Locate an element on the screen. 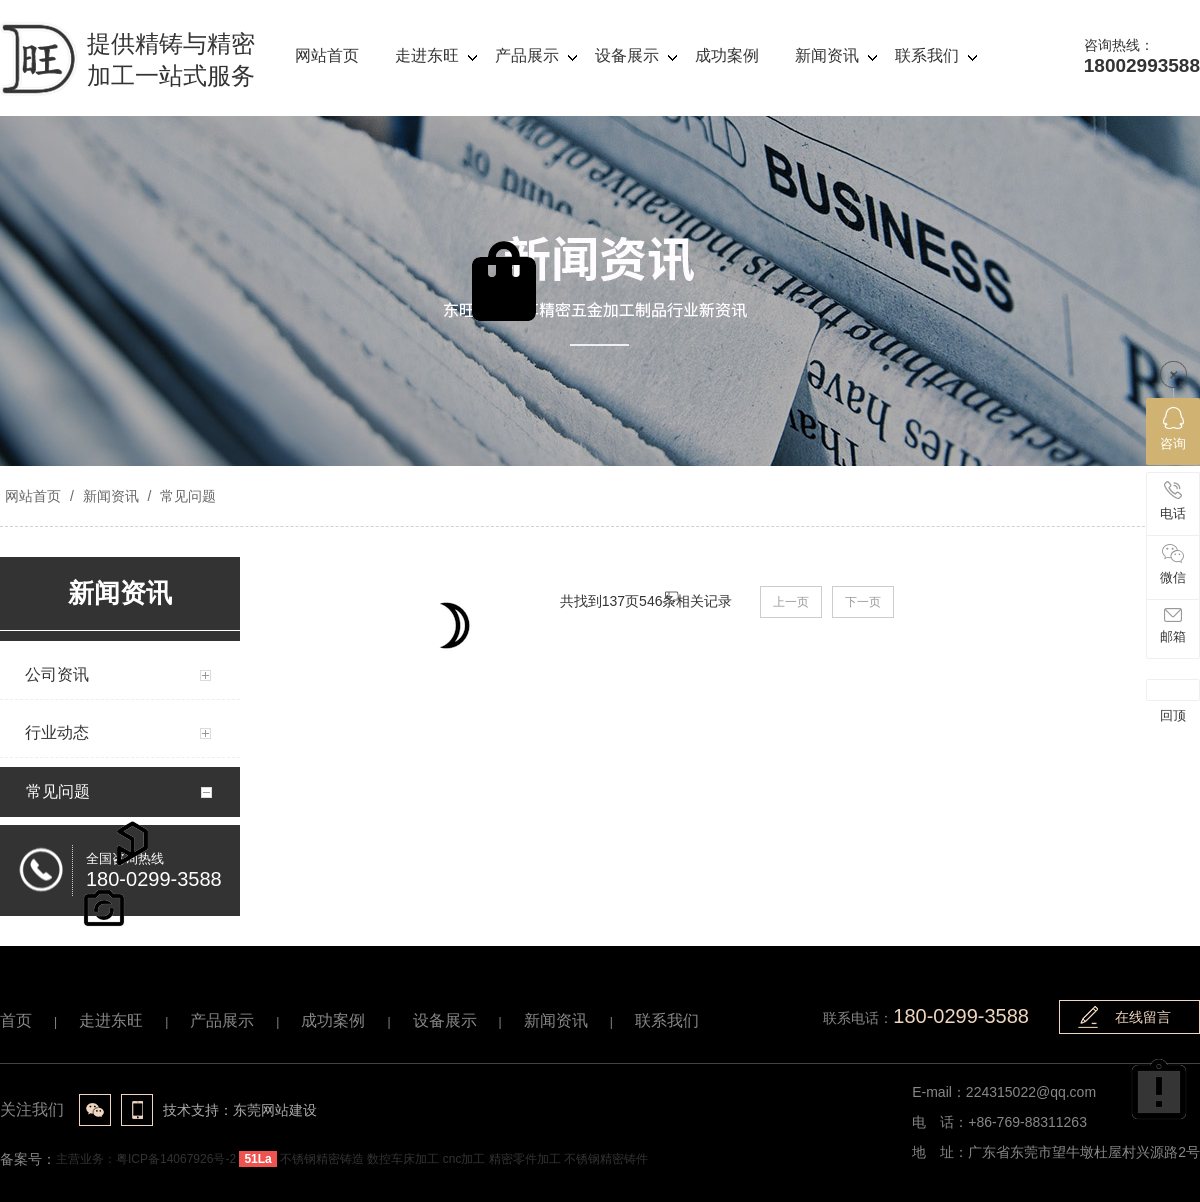 The width and height of the screenshot is (1200, 1202). enable party mode for shared photo capture is located at coordinates (104, 910).